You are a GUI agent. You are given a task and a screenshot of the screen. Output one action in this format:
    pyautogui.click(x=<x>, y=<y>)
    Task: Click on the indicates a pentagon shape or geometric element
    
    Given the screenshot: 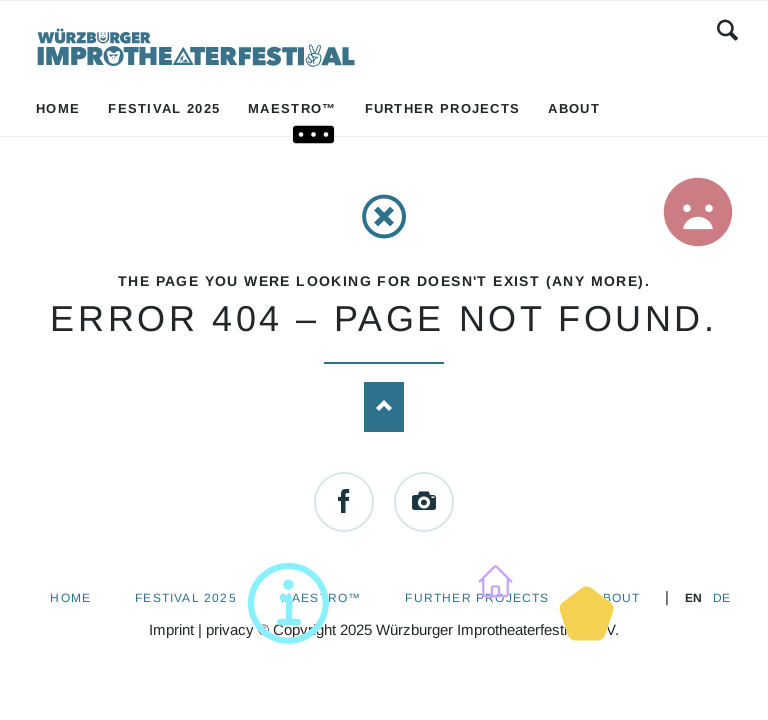 What is the action you would take?
    pyautogui.click(x=586, y=613)
    